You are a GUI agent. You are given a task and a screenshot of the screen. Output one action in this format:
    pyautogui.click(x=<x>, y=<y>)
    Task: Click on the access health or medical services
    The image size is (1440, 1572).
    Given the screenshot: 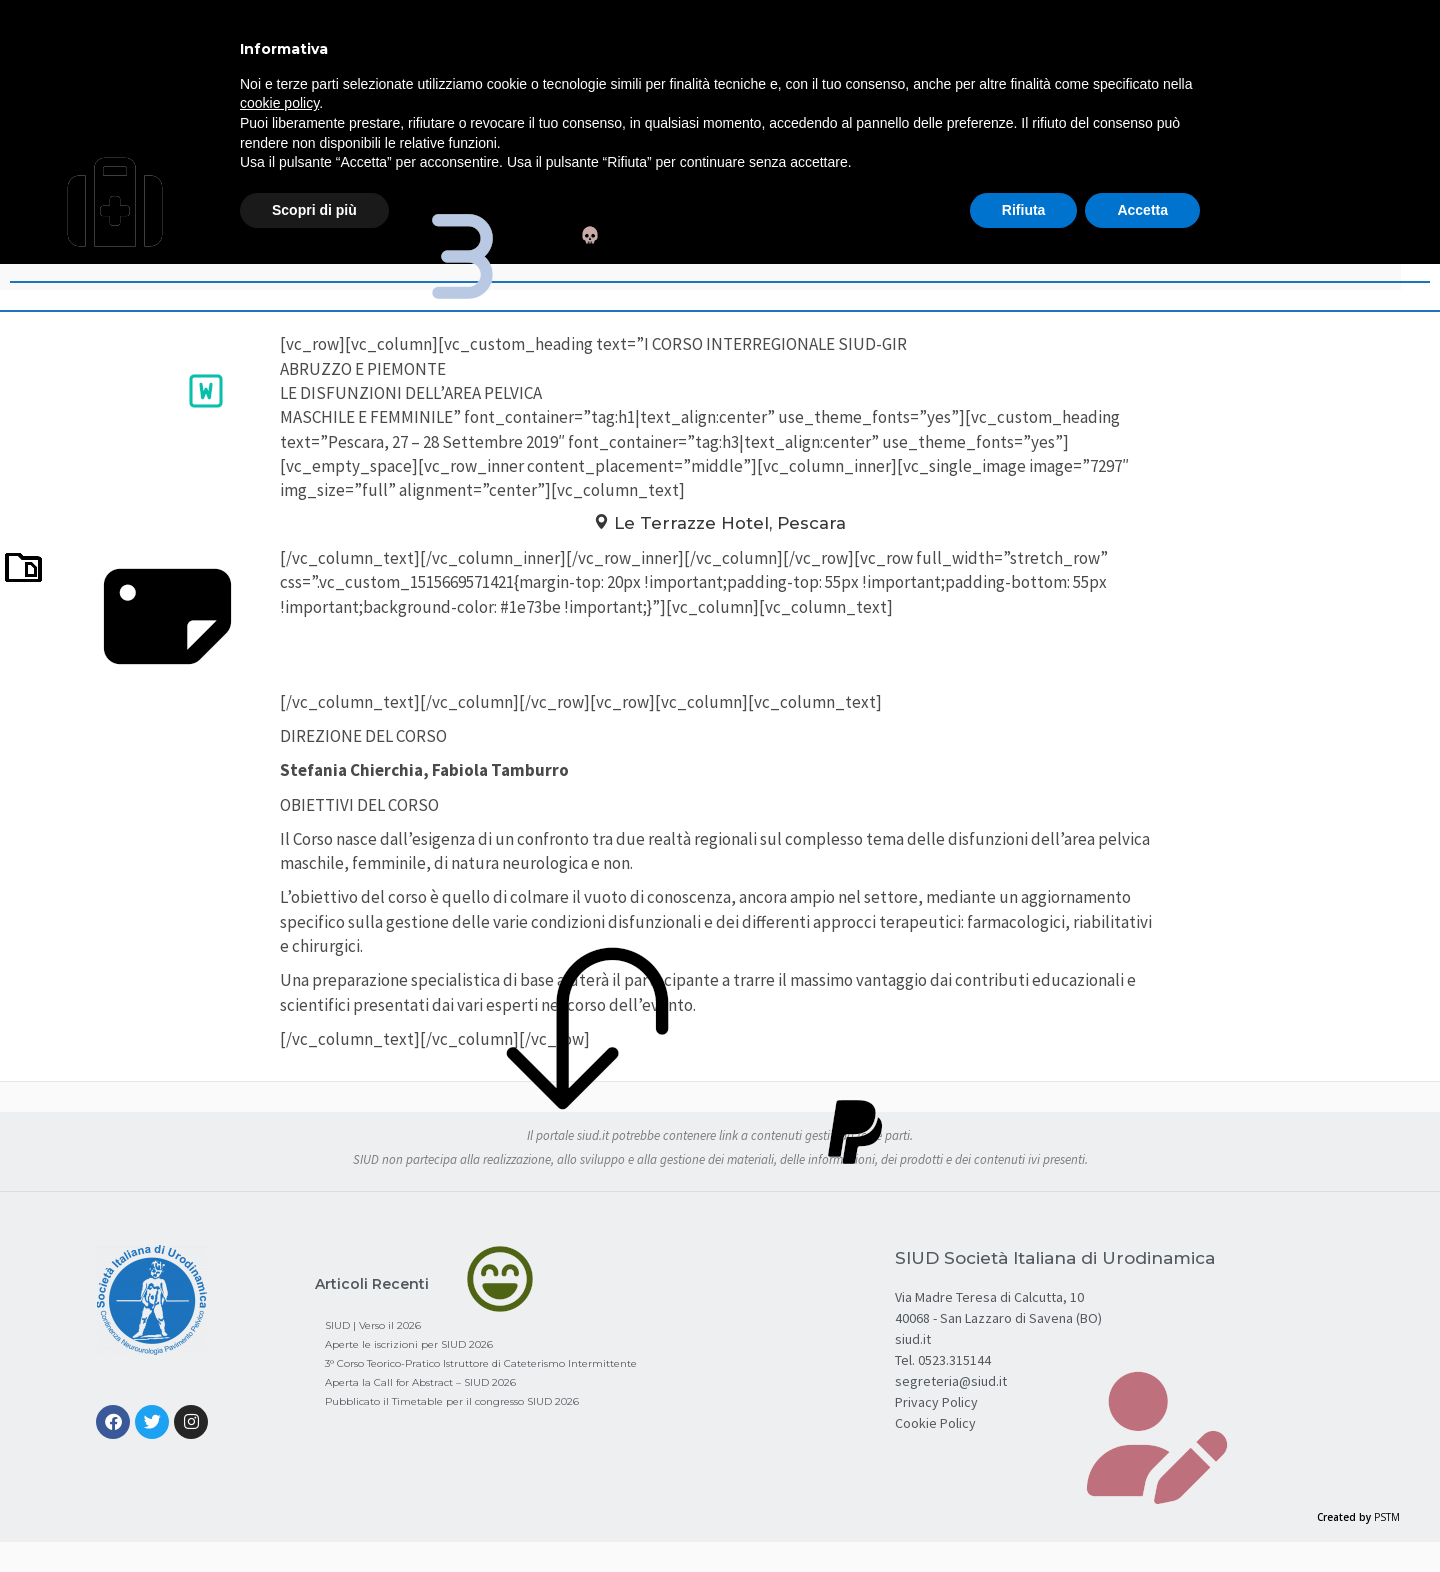 What is the action you would take?
    pyautogui.click(x=115, y=205)
    